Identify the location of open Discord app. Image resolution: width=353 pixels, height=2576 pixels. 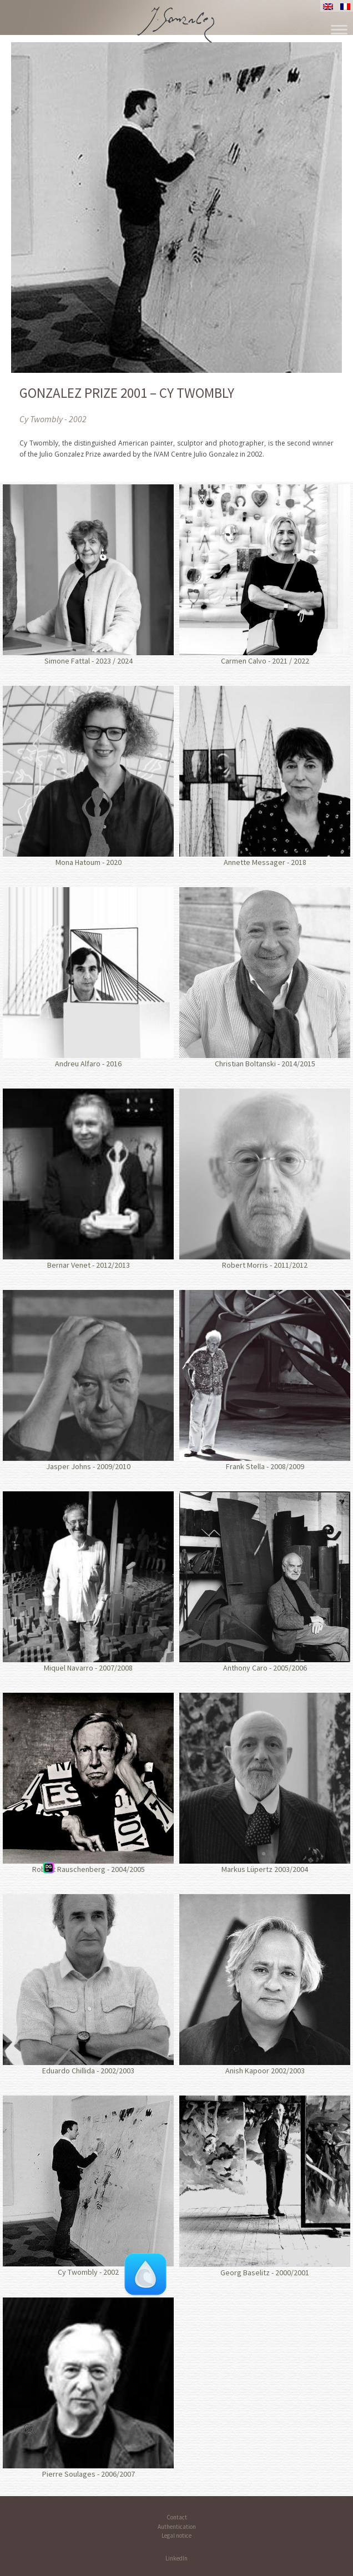
(29, 2429).